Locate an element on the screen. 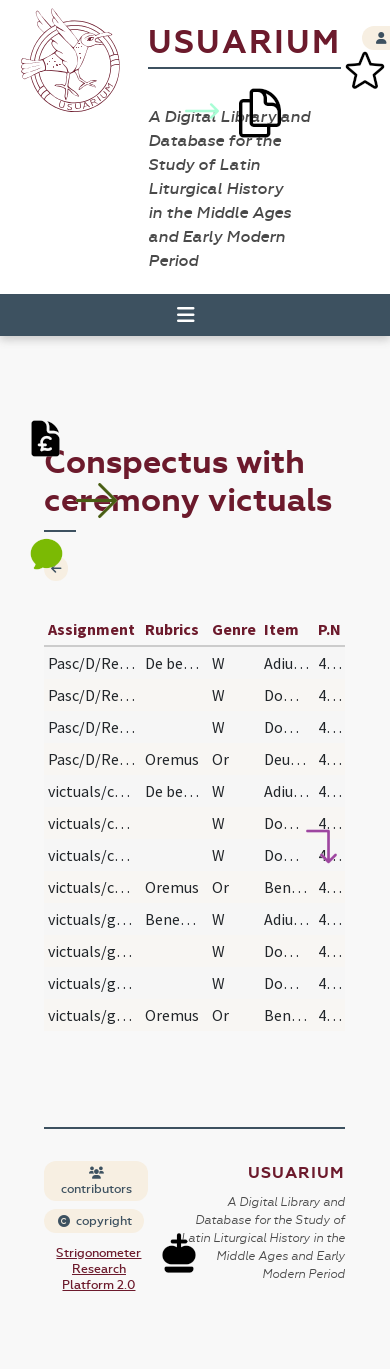  turn right then down navigation direction is located at coordinates (321, 846).